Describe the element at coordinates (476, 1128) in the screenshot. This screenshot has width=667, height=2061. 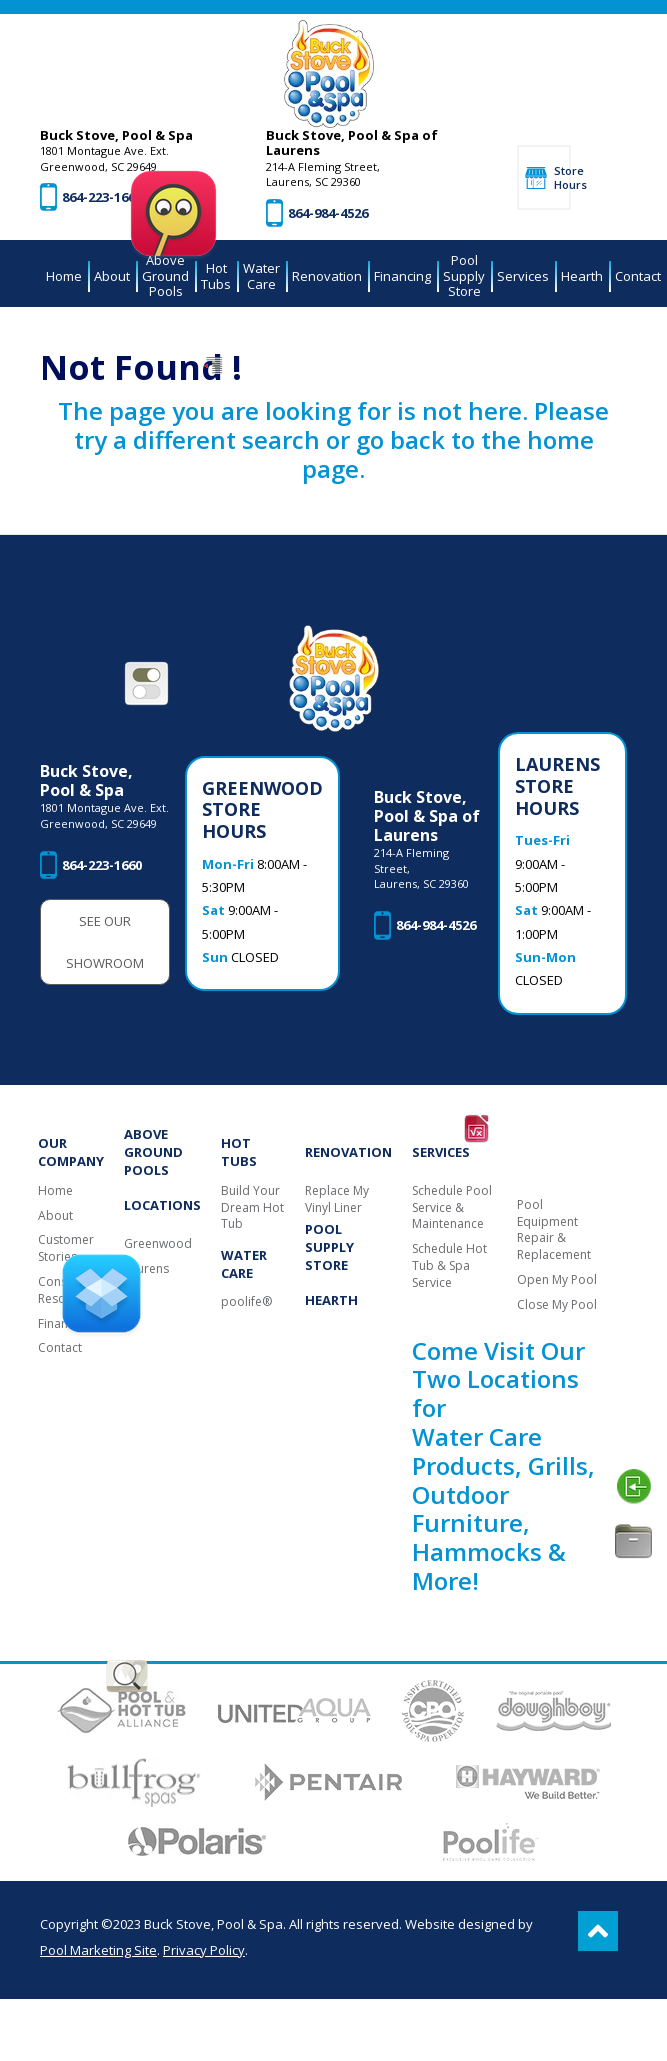
I see `open libreoffice math equation editor` at that location.